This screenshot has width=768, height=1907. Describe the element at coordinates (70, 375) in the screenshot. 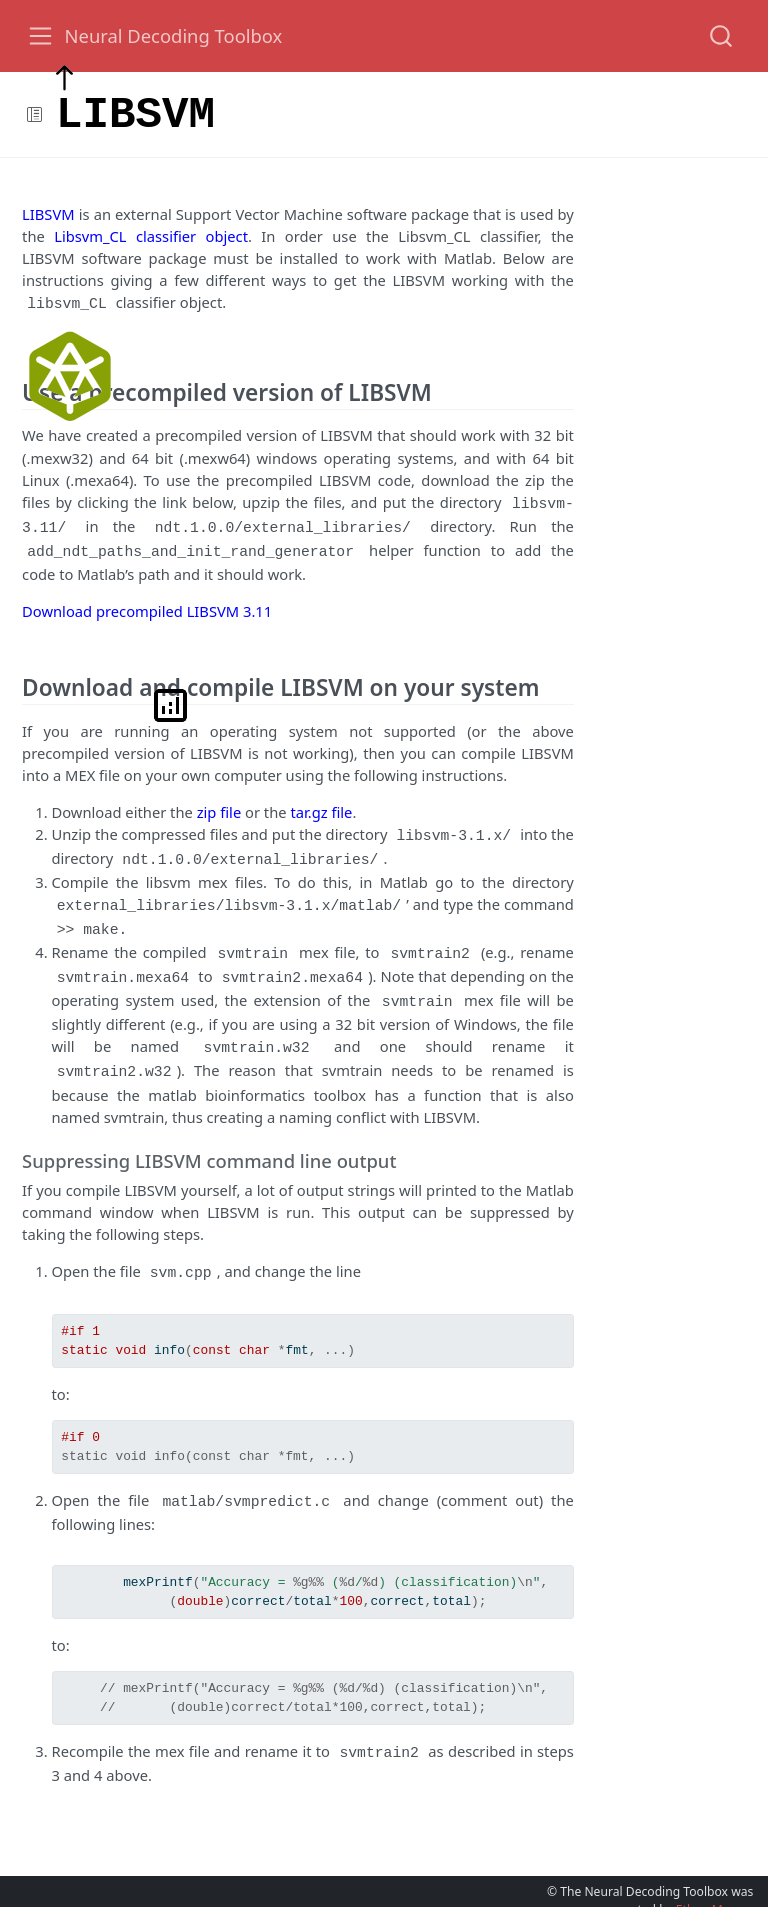

I see `access tabletop gaming or RPG features` at that location.